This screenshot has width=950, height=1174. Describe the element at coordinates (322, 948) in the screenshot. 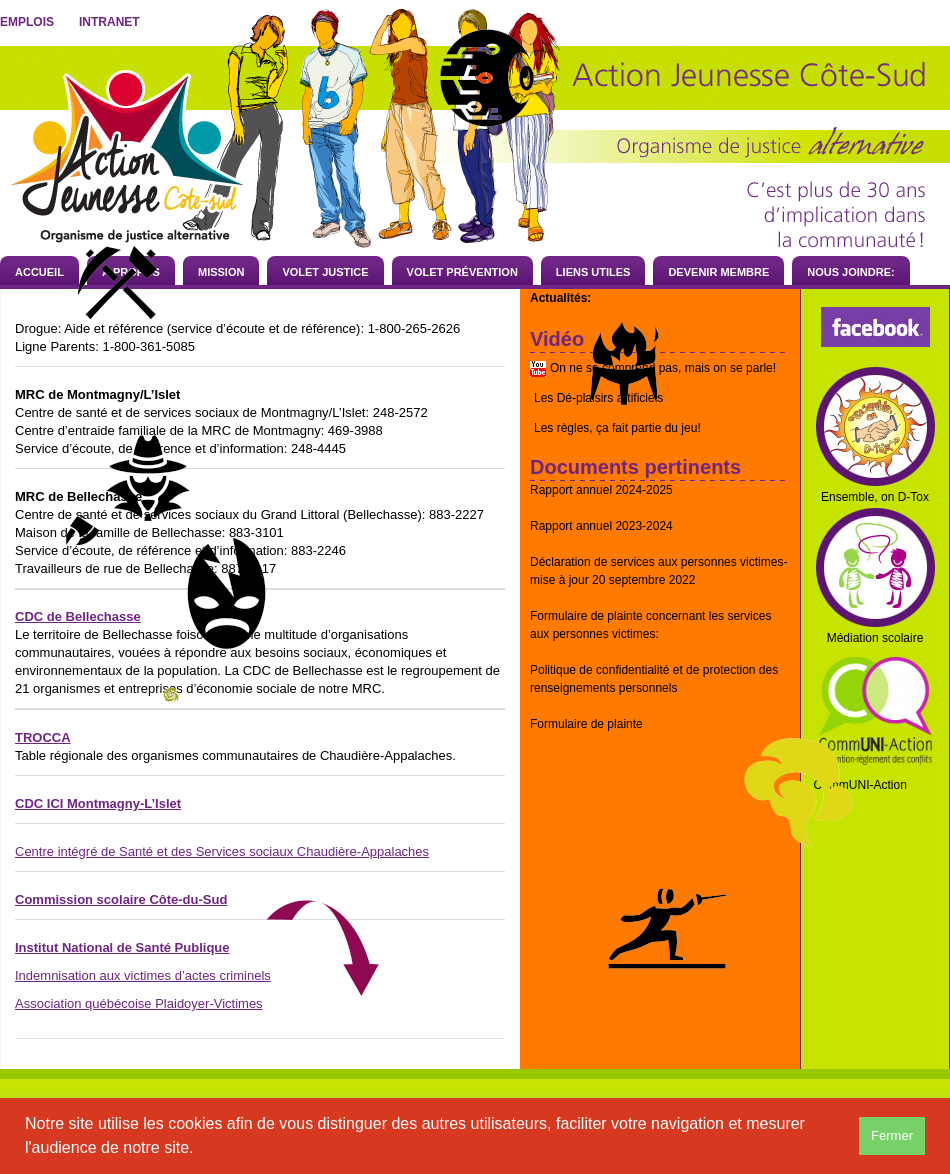

I see `rotate view to overhead perspective` at that location.